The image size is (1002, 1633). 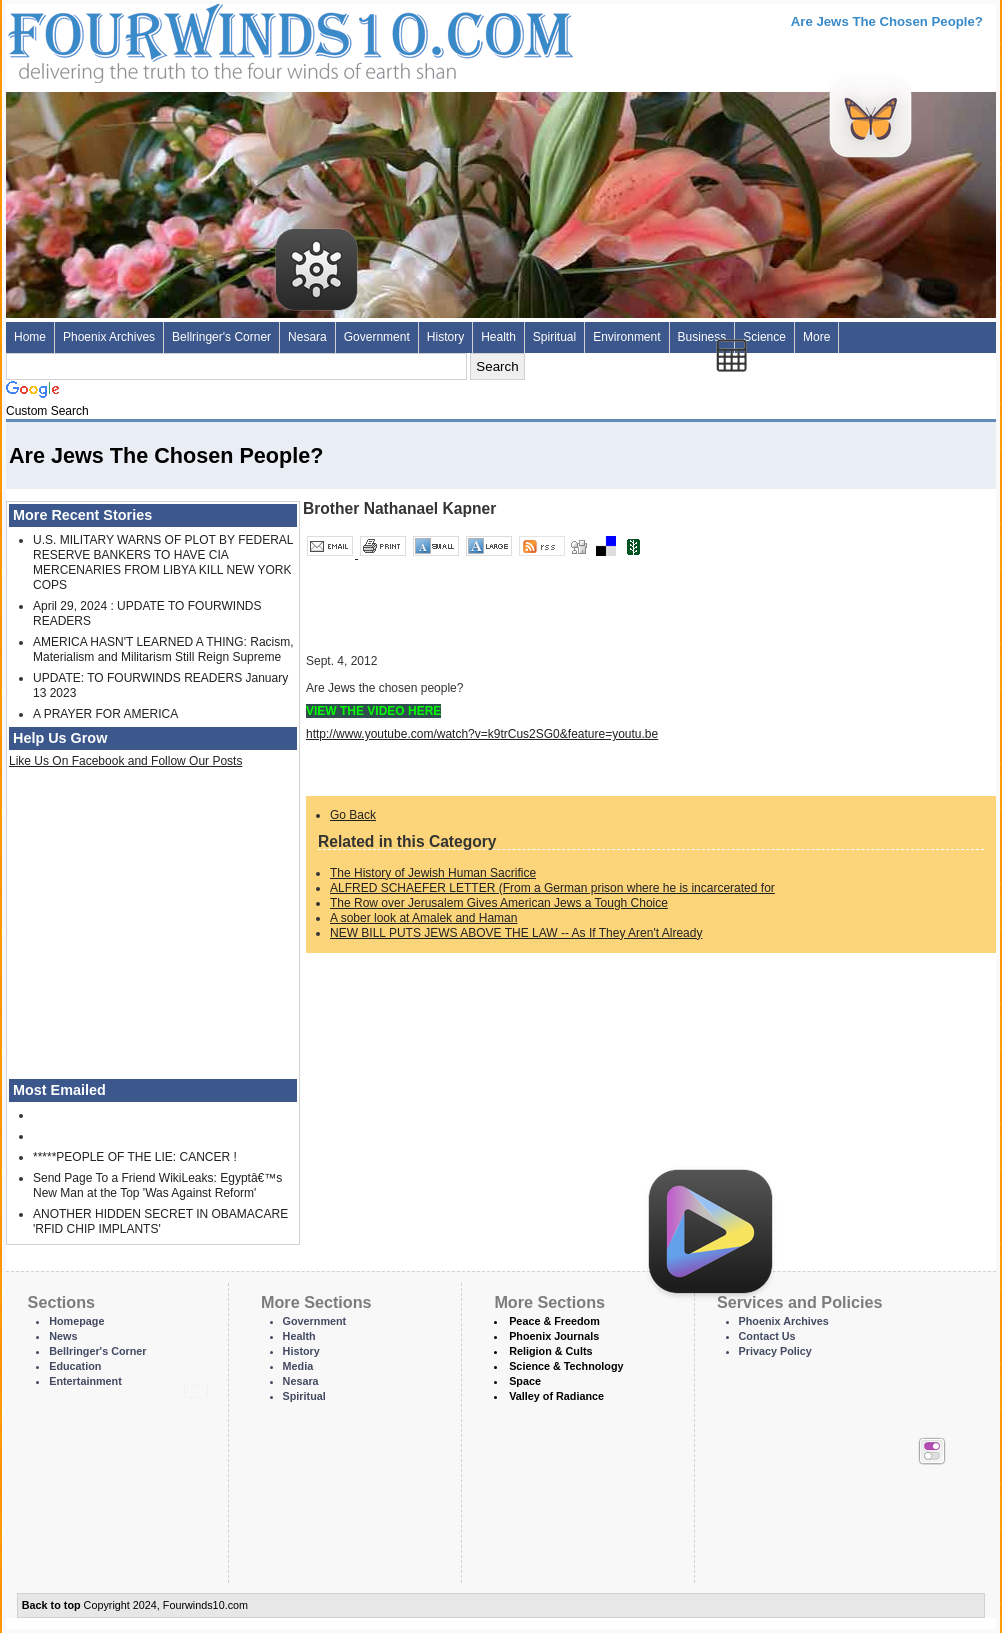 What do you see at coordinates (870, 116) in the screenshot?
I see `open freemind mind-mapping application` at bounding box center [870, 116].